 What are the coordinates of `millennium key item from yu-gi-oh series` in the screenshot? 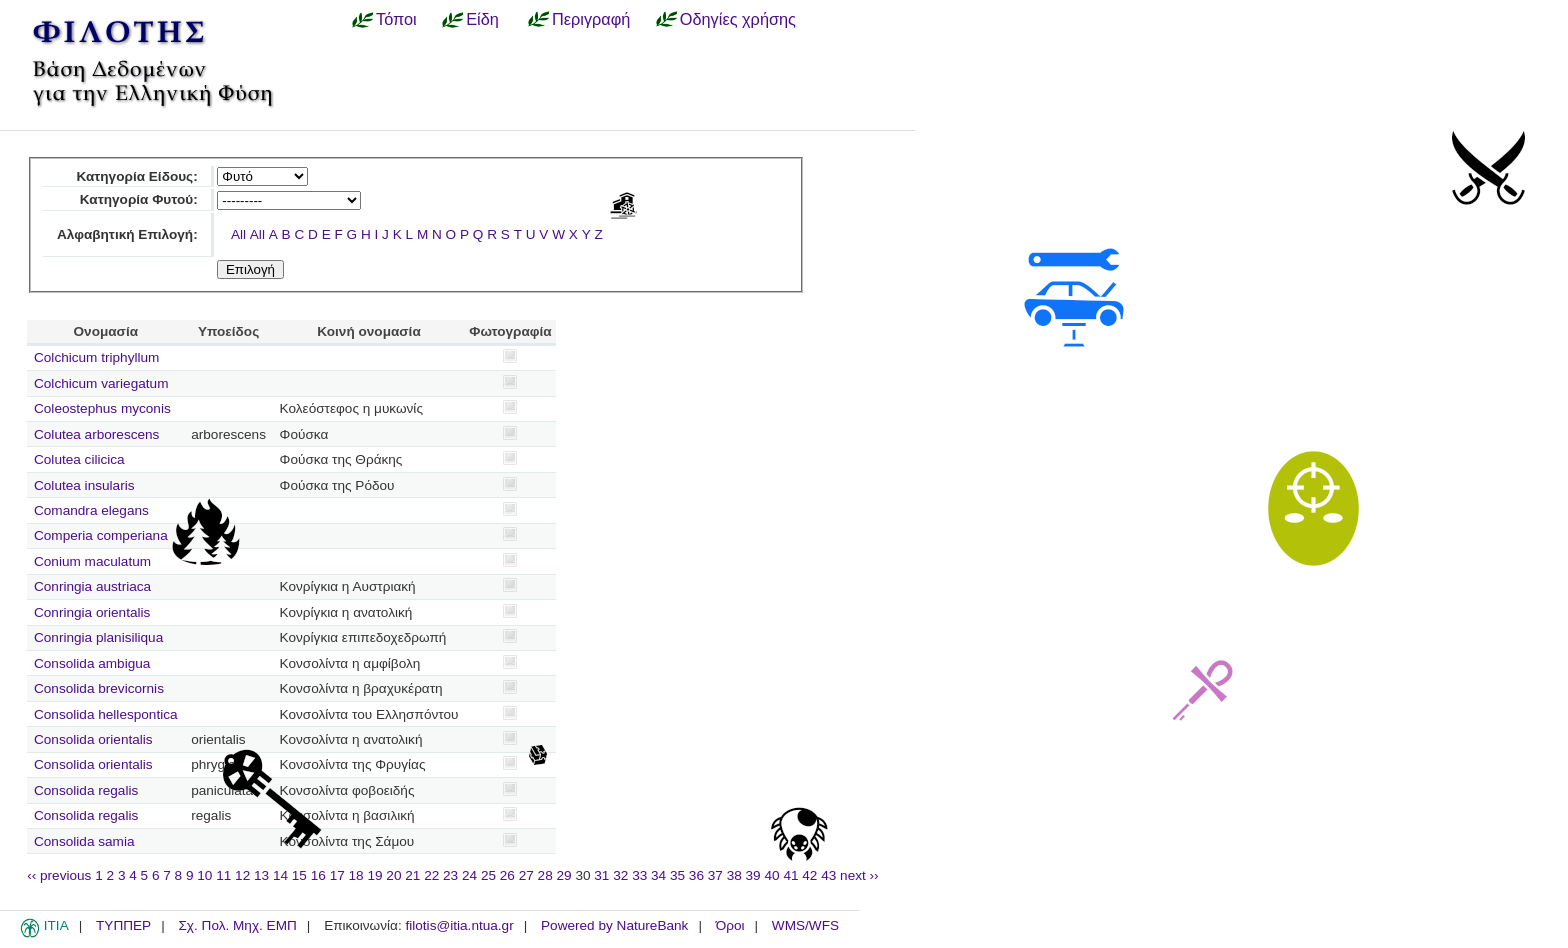 It's located at (1202, 690).